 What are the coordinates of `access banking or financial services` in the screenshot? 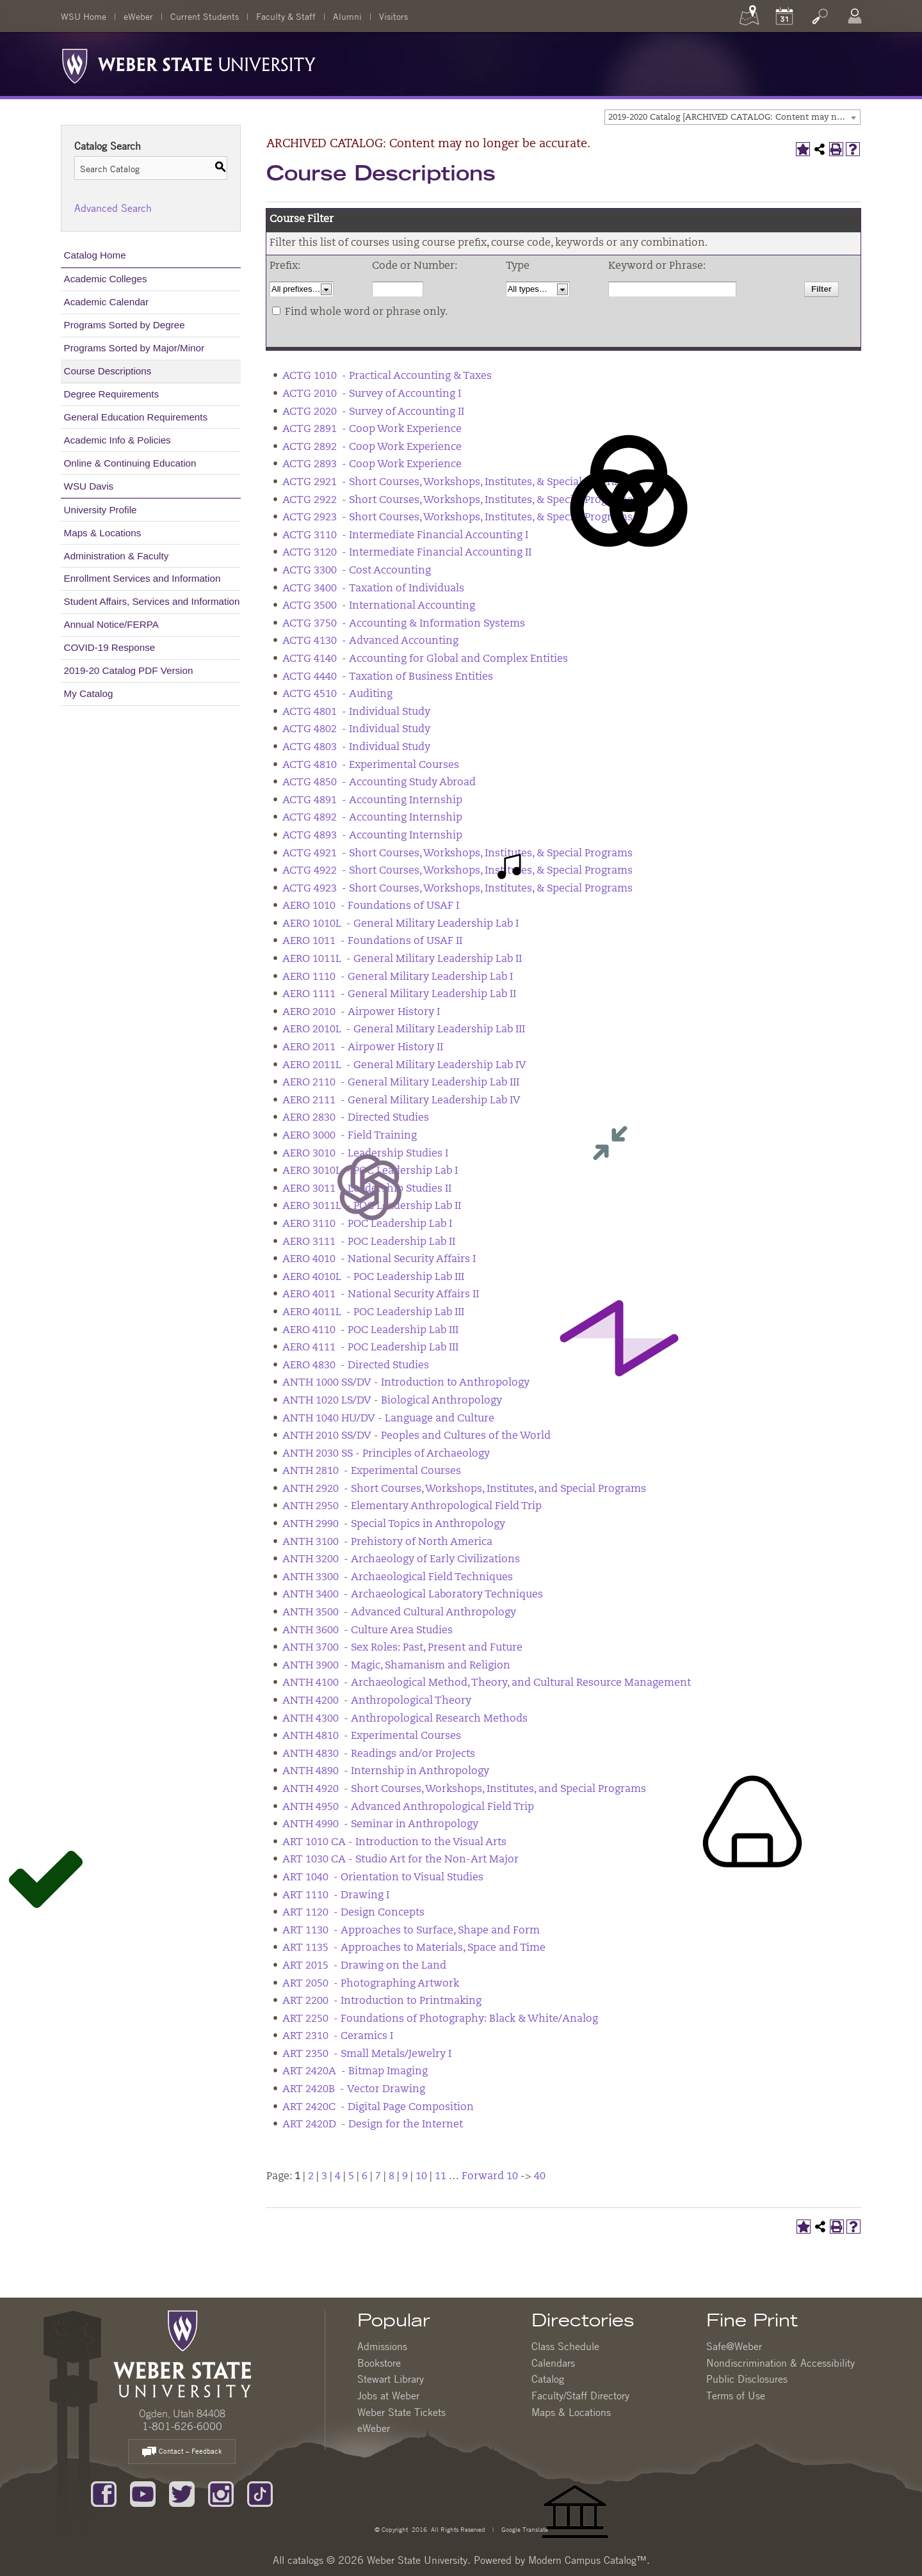 It's located at (575, 2514).